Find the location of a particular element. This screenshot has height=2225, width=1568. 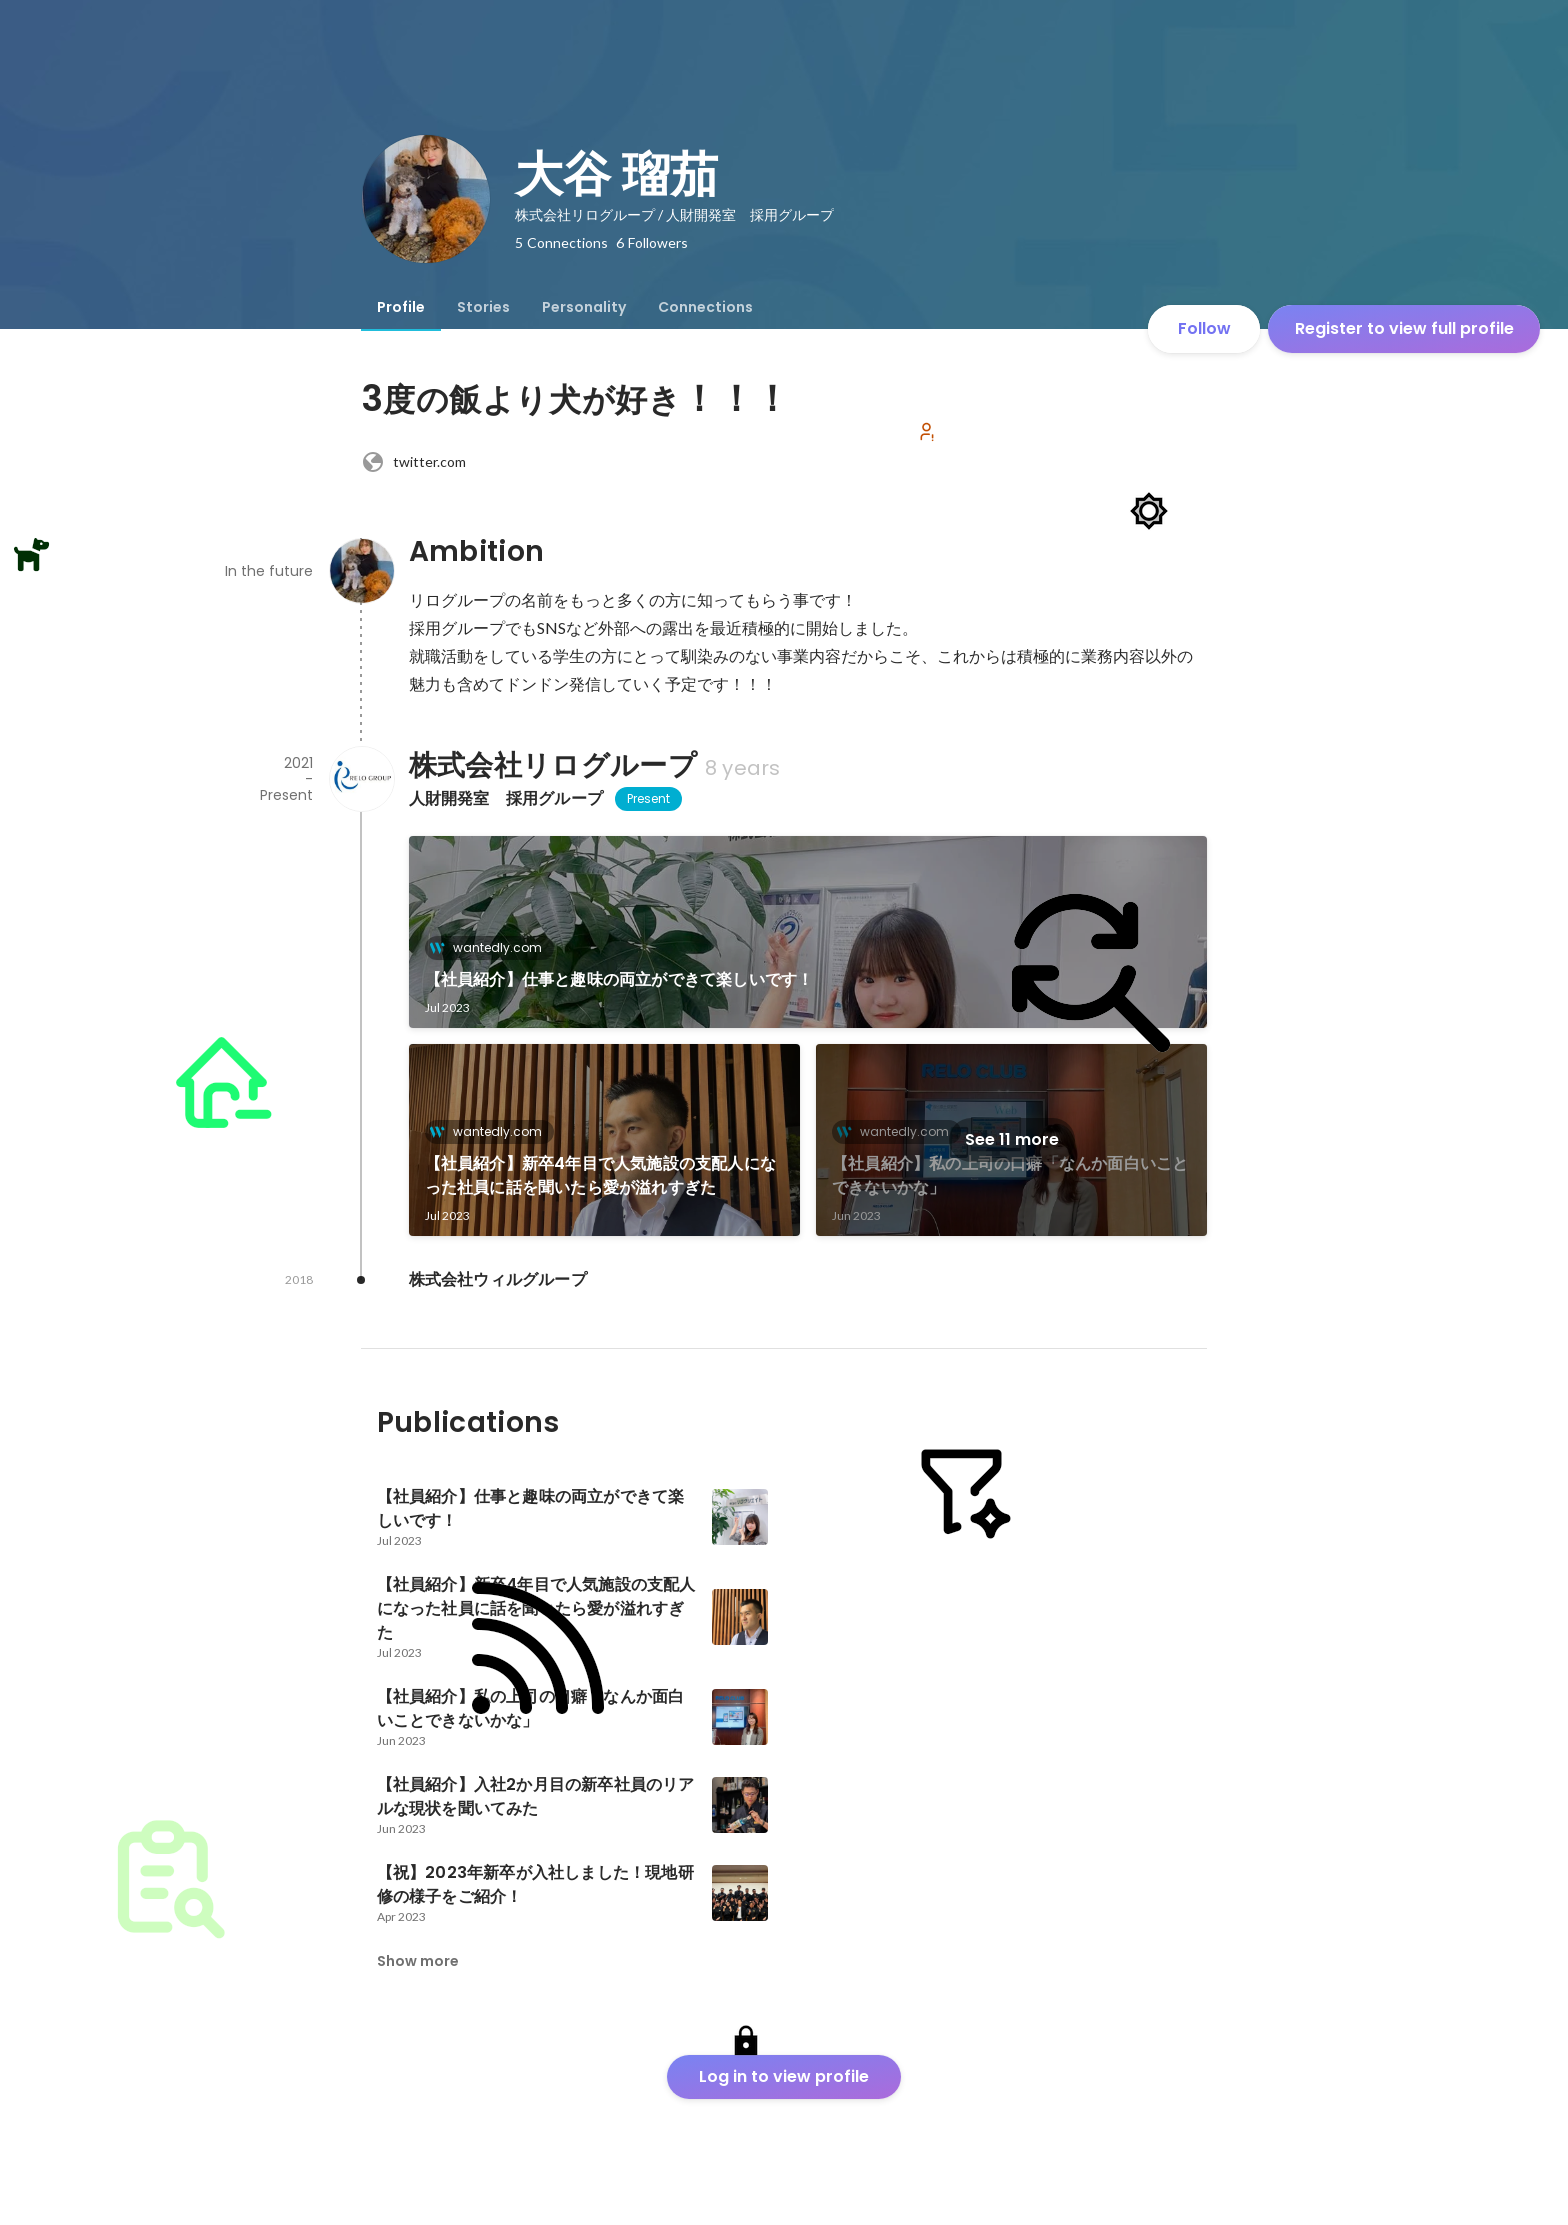

decrease screen brightness is located at coordinates (1149, 511).